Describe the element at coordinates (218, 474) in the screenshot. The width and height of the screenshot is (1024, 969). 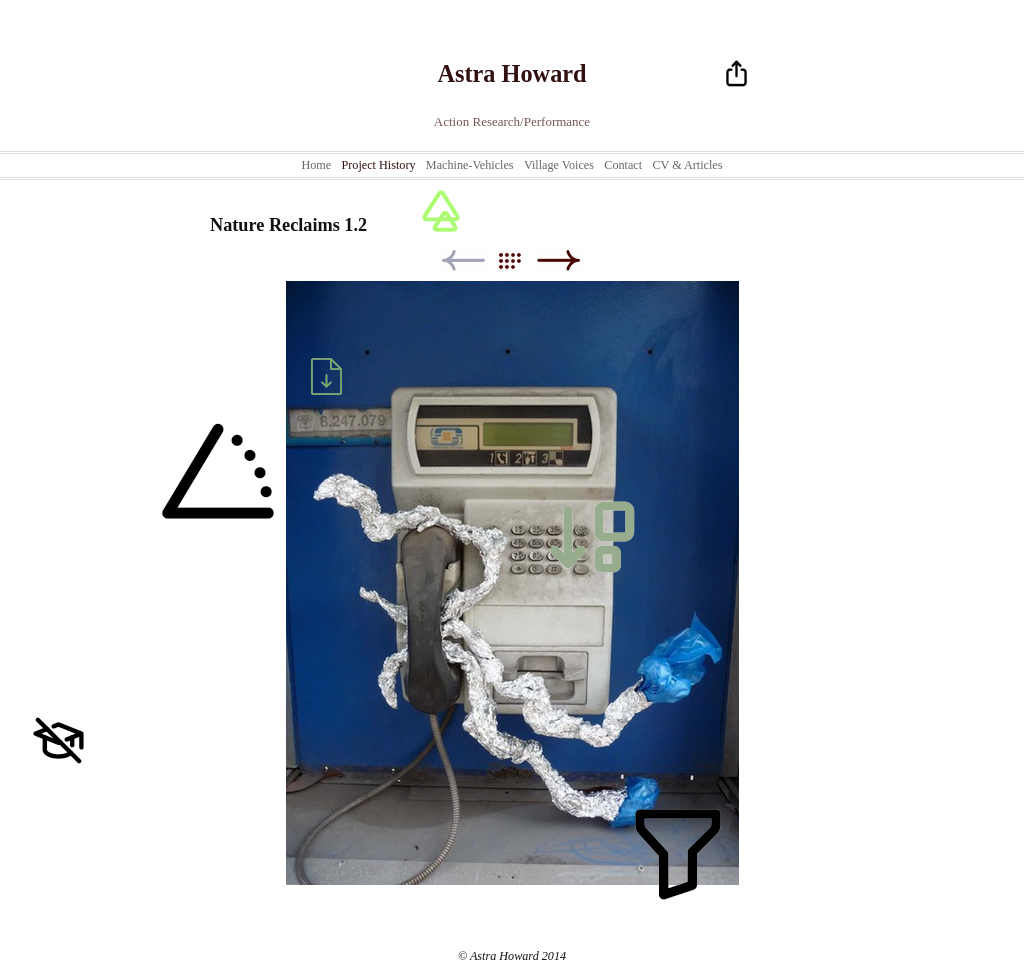
I see `measure or adjust an angle` at that location.